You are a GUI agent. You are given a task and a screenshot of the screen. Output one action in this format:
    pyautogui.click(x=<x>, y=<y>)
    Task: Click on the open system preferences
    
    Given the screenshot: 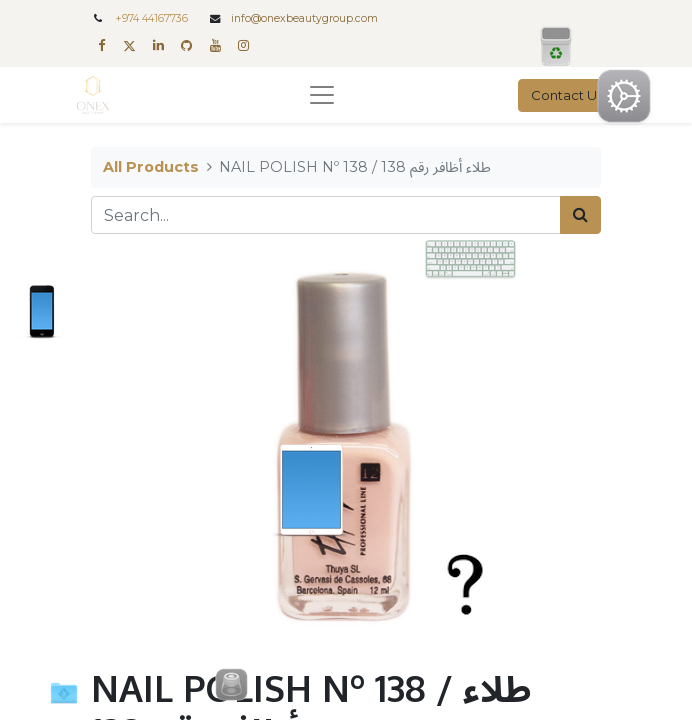 What is the action you would take?
    pyautogui.click(x=624, y=97)
    